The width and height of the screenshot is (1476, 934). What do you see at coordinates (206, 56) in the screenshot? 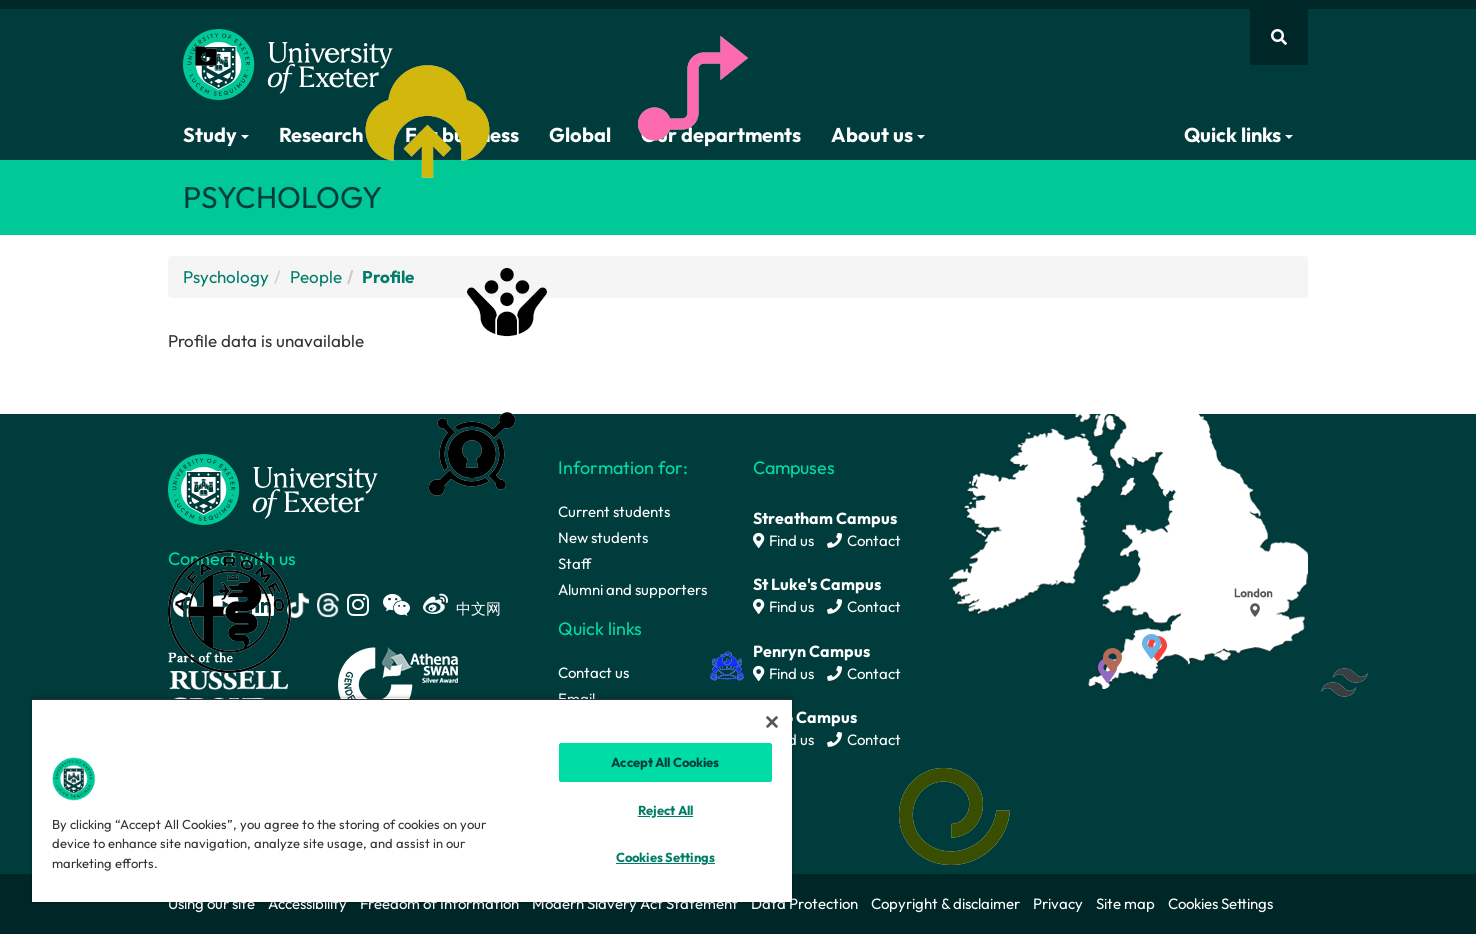
I see `open folder containing charts or analytics` at bounding box center [206, 56].